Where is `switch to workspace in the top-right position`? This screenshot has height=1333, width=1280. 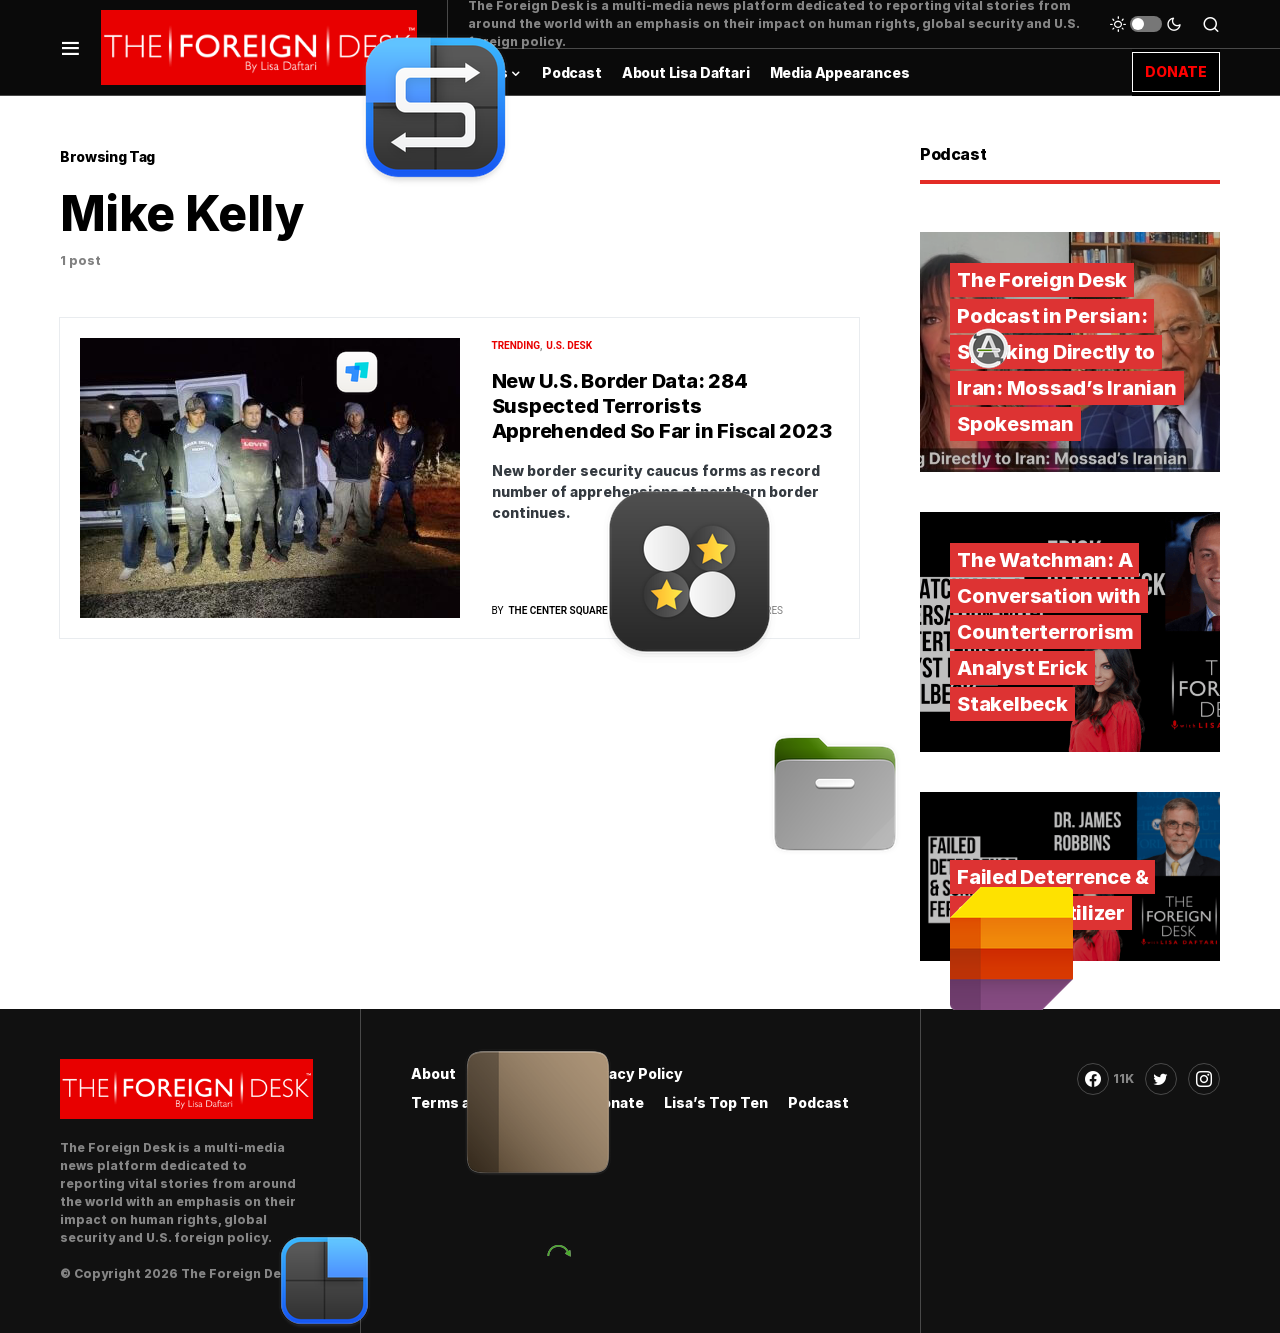
switch to workspace in the top-right position is located at coordinates (324, 1280).